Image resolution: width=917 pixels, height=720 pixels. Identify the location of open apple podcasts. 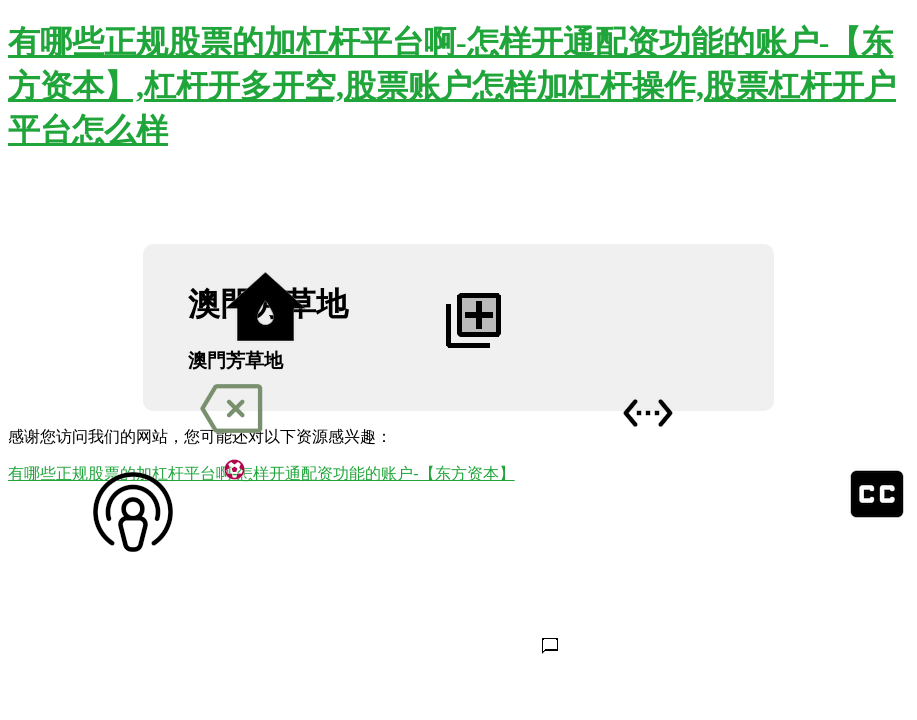
(133, 512).